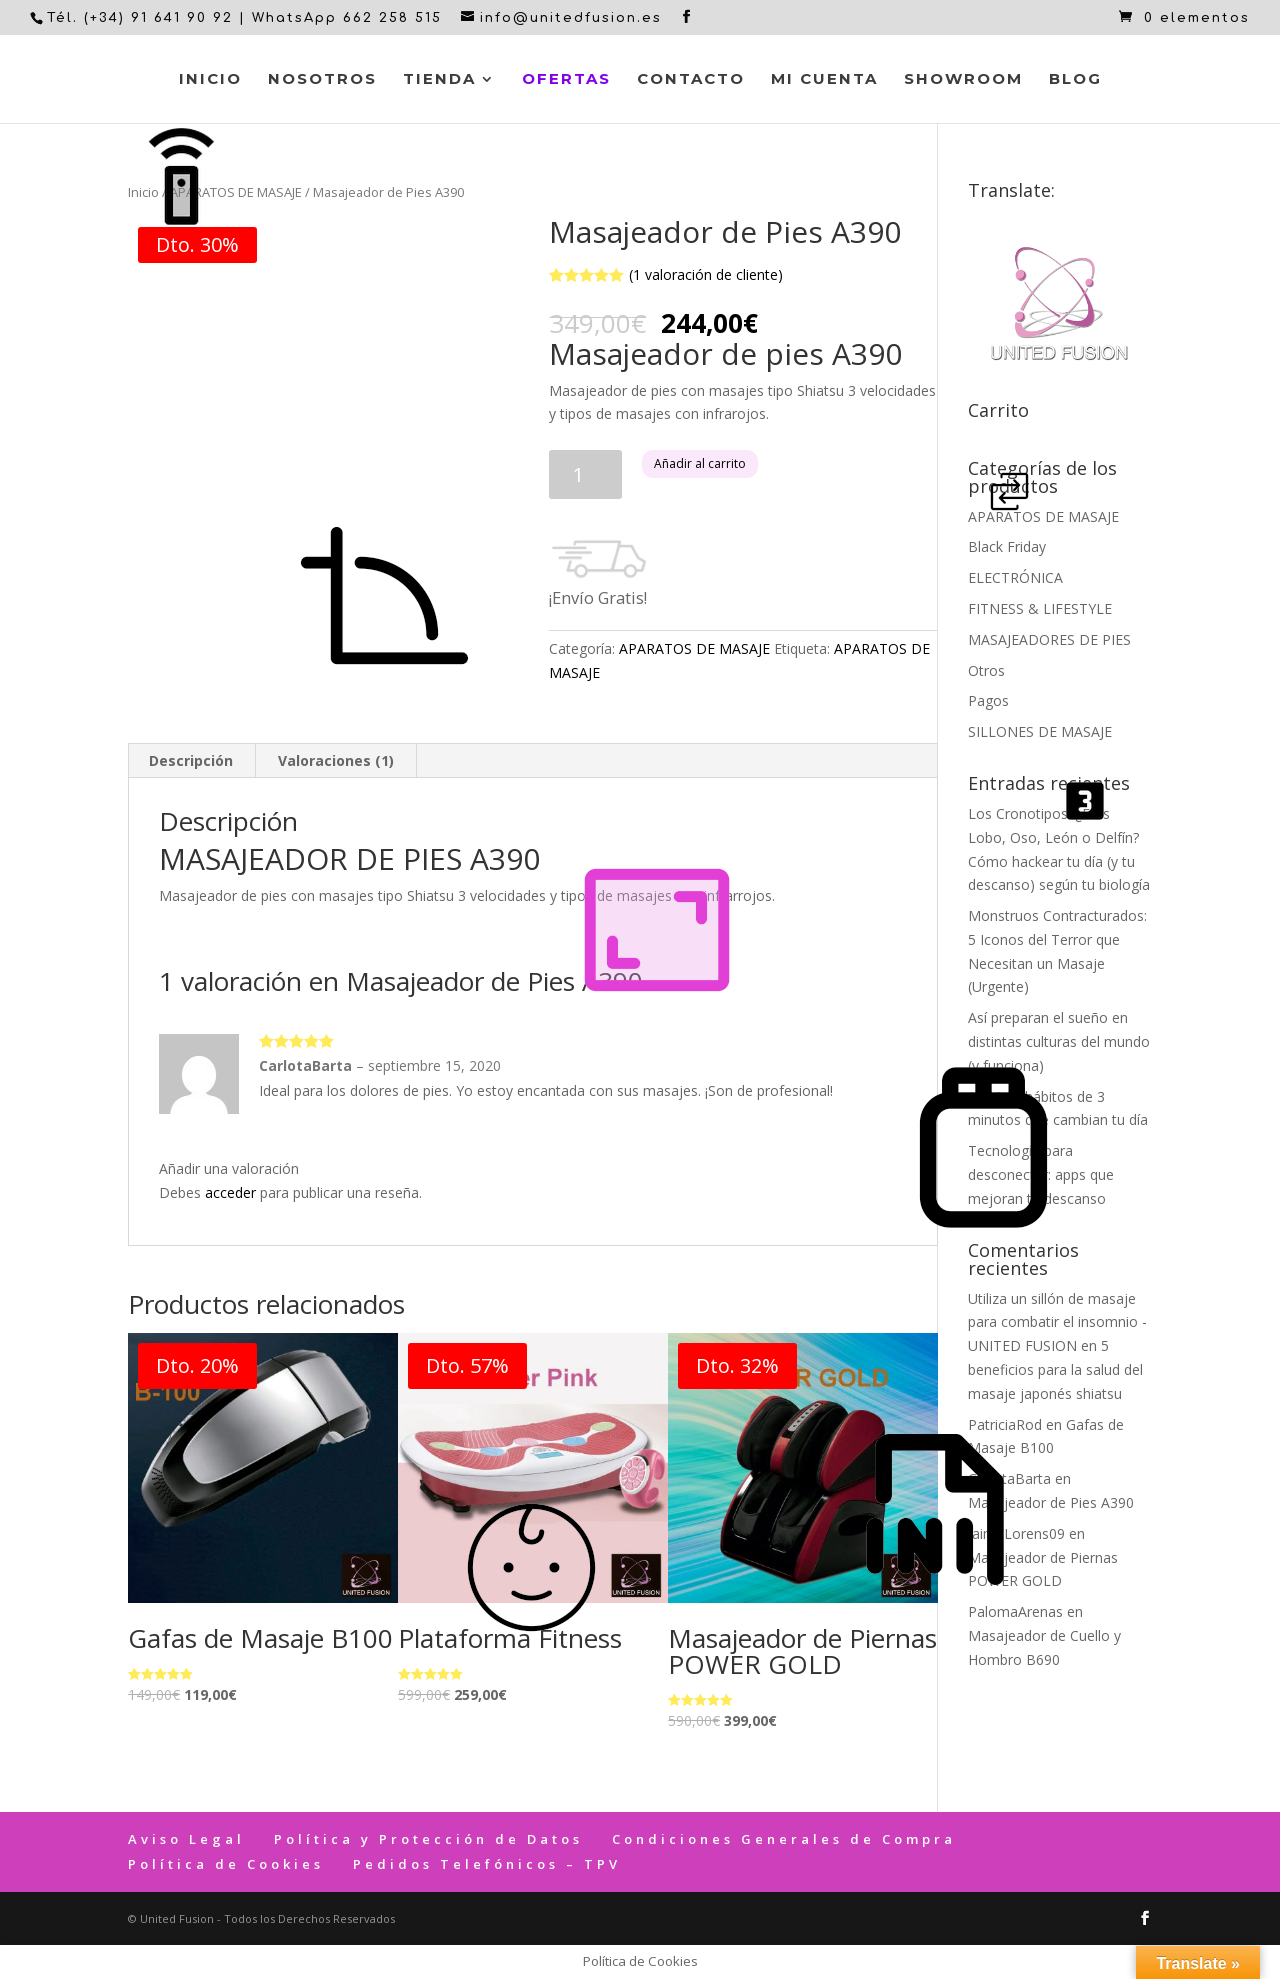 The width and height of the screenshot is (1280, 1979). I want to click on enter fullscreen mode, so click(657, 930).